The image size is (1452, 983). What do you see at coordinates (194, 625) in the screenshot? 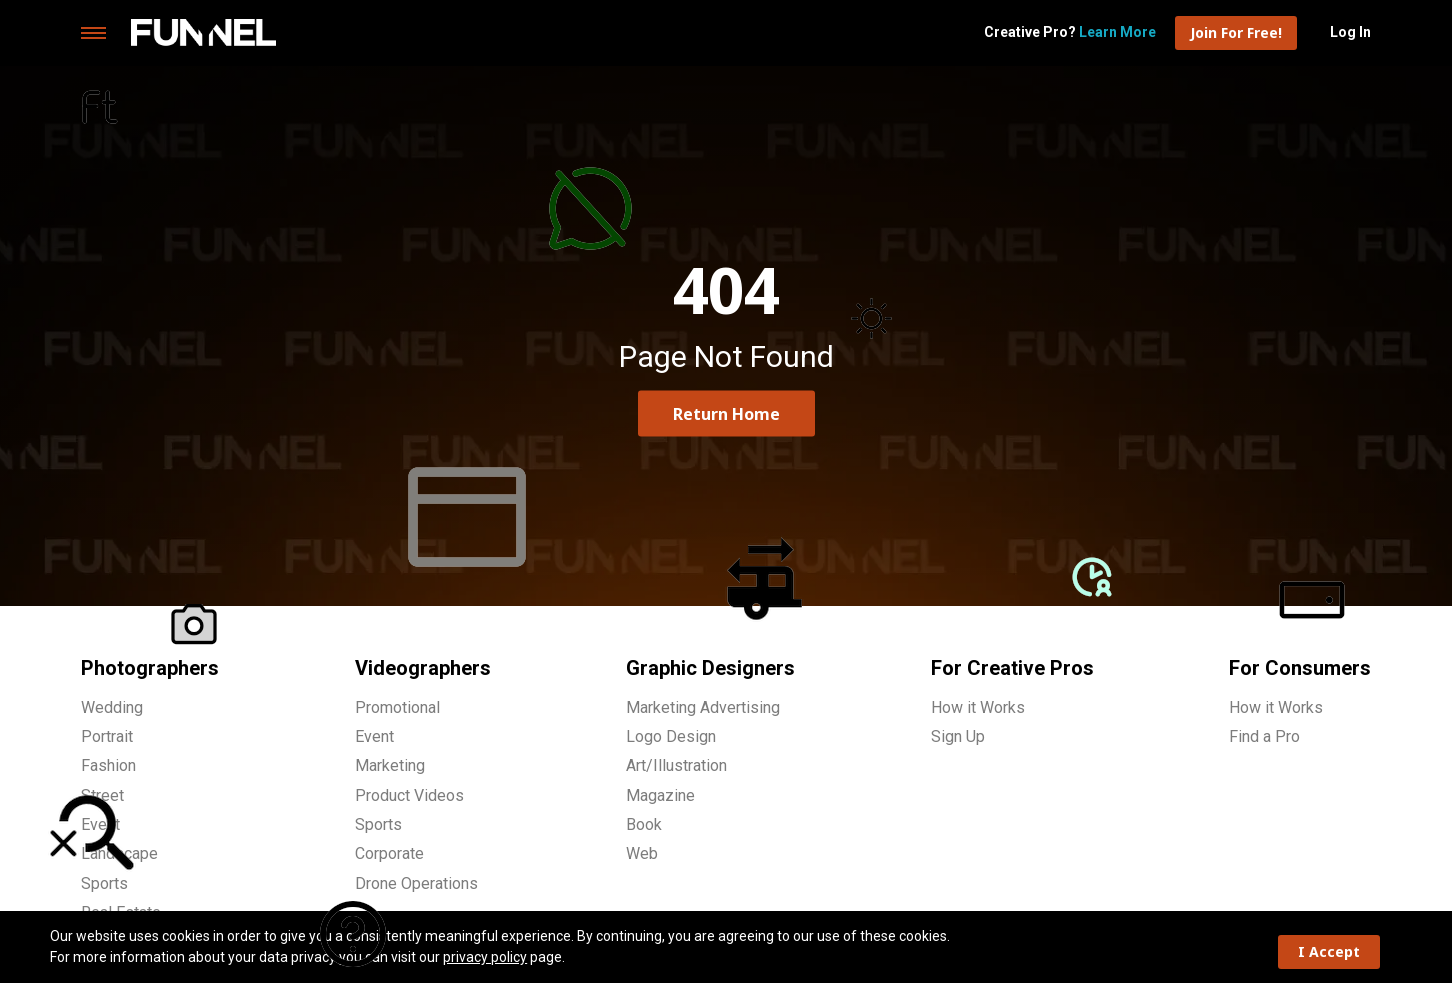
I see `take a photo` at bounding box center [194, 625].